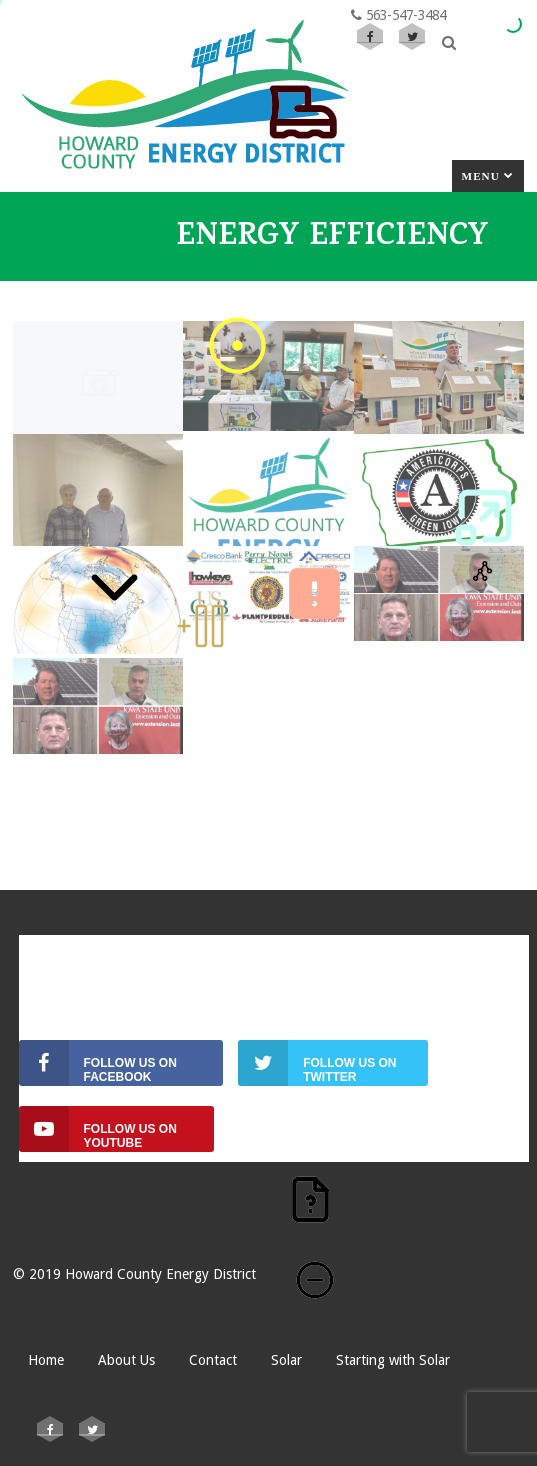  Describe the element at coordinates (483, 571) in the screenshot. I see `view hierarchical data structure` at that location.